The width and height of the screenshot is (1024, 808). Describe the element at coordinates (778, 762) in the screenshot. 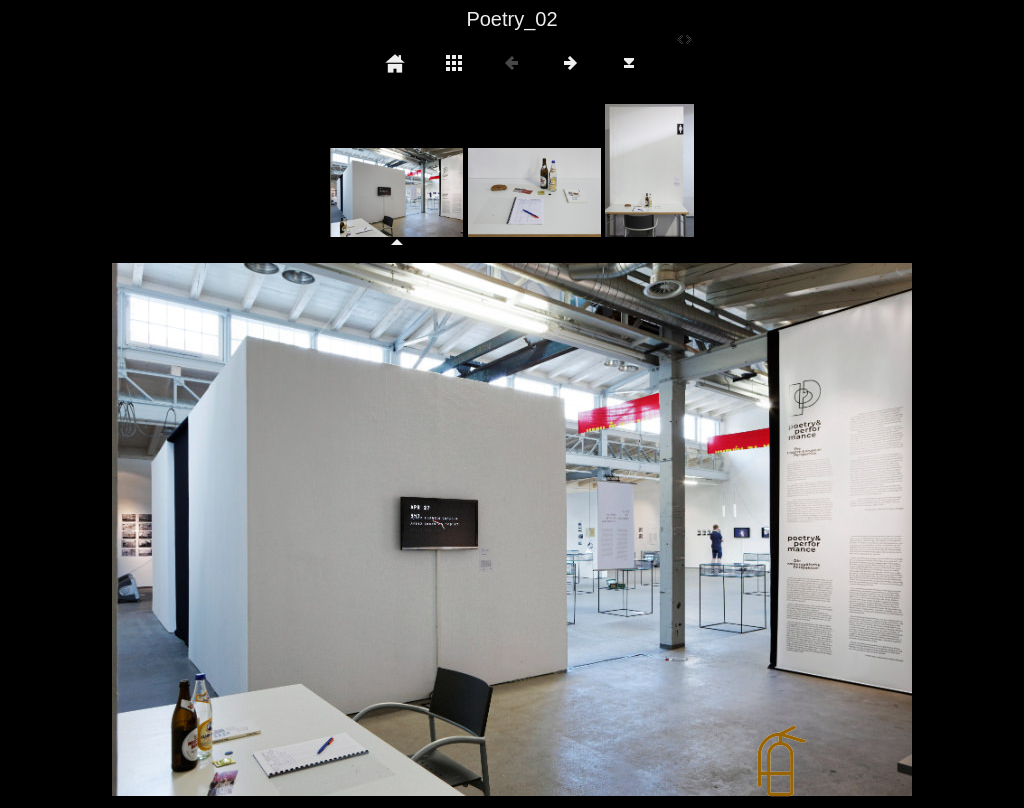

I see `access fire safety information` at that location.